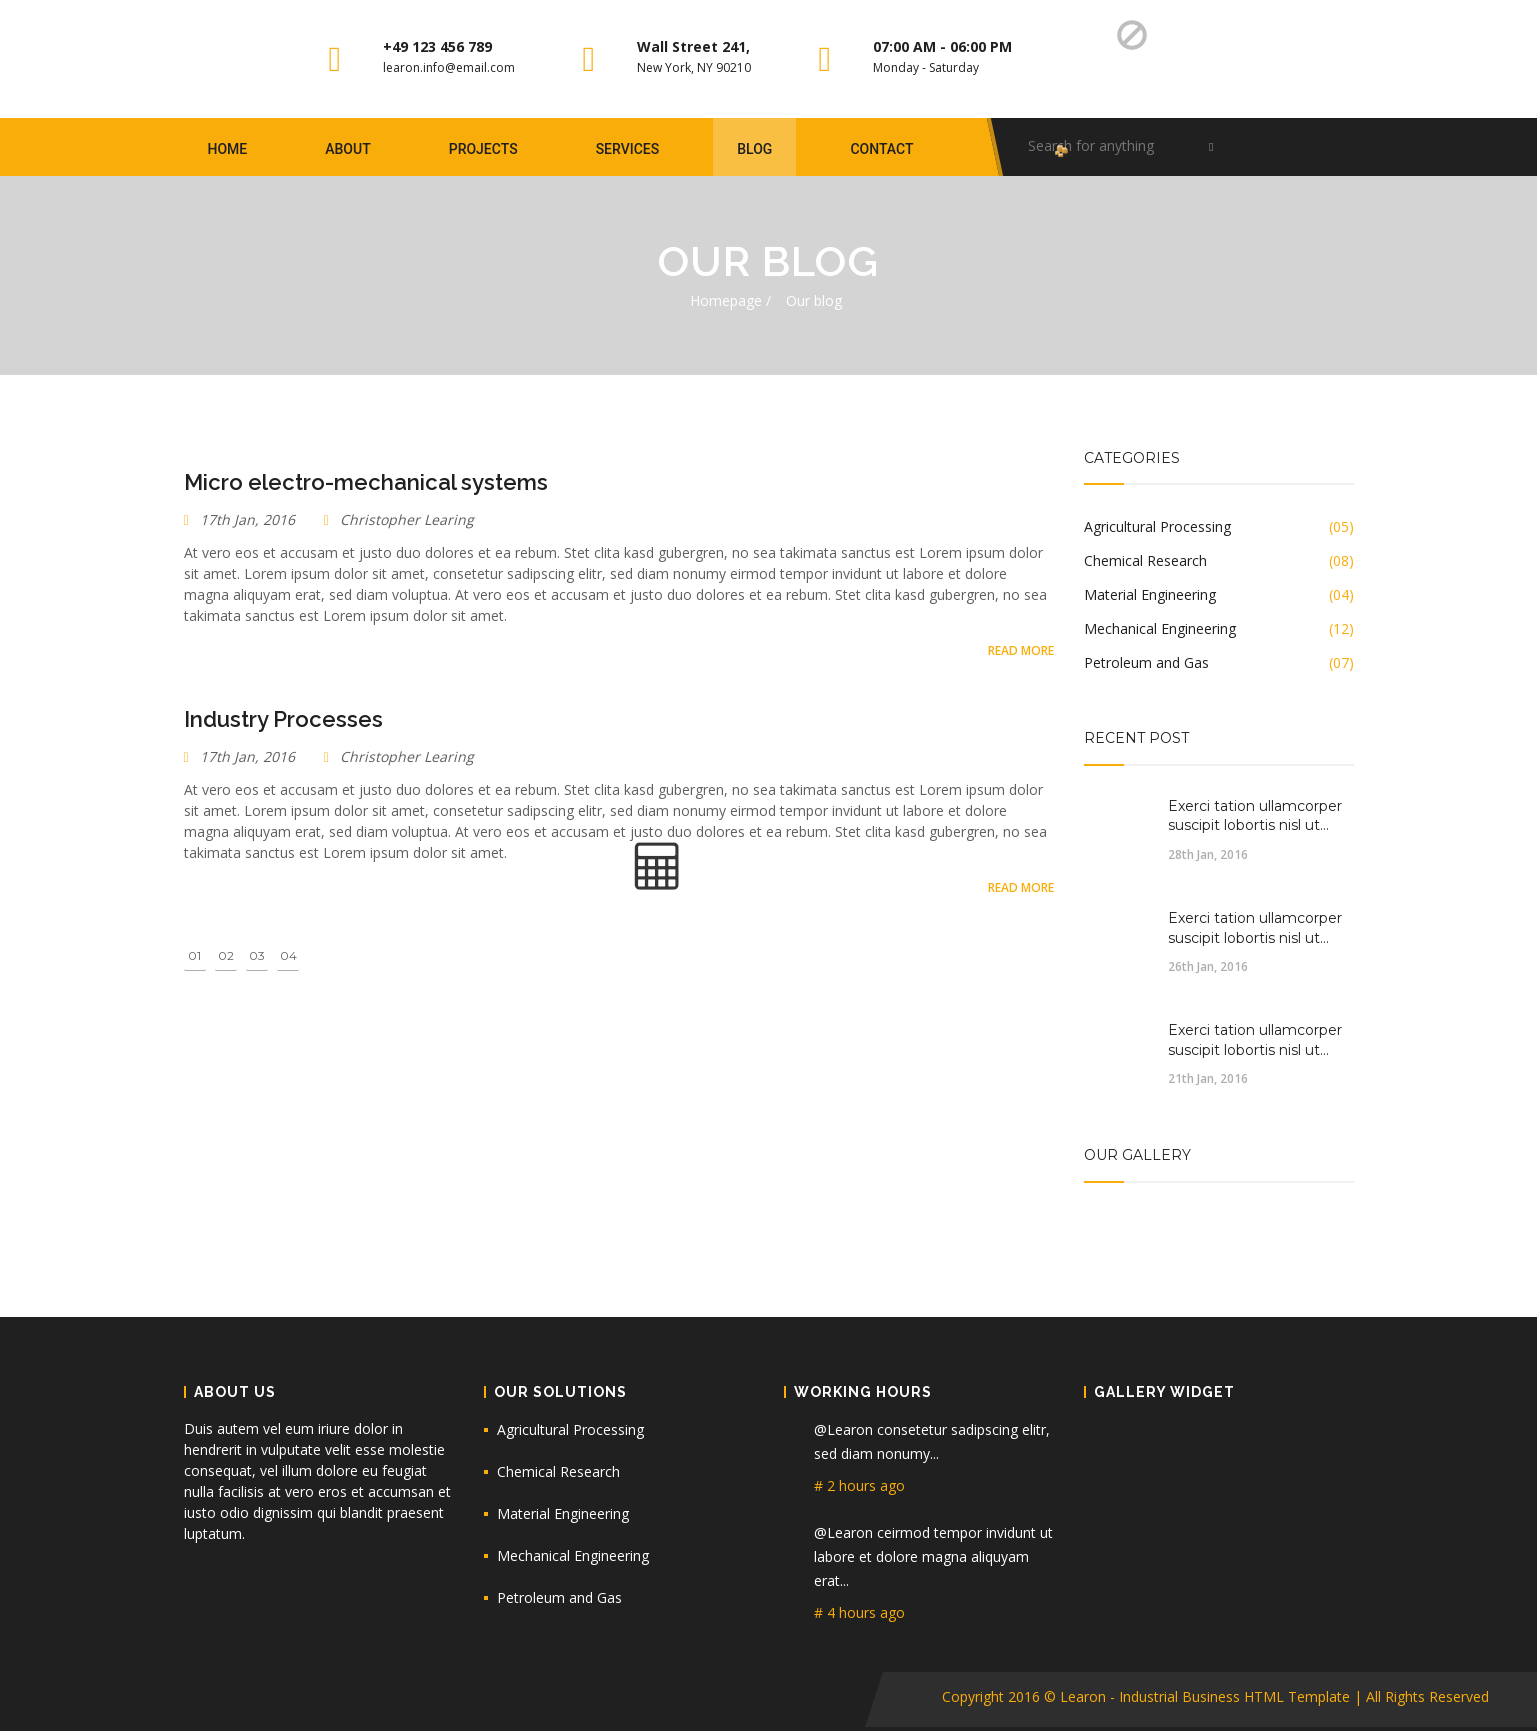 The image size is (1537, 1731). What do you see at coordinates (1132, 35) in the screenshot?
I see `indicates an action is currently unavailable` at bounding box center [1132, 35].